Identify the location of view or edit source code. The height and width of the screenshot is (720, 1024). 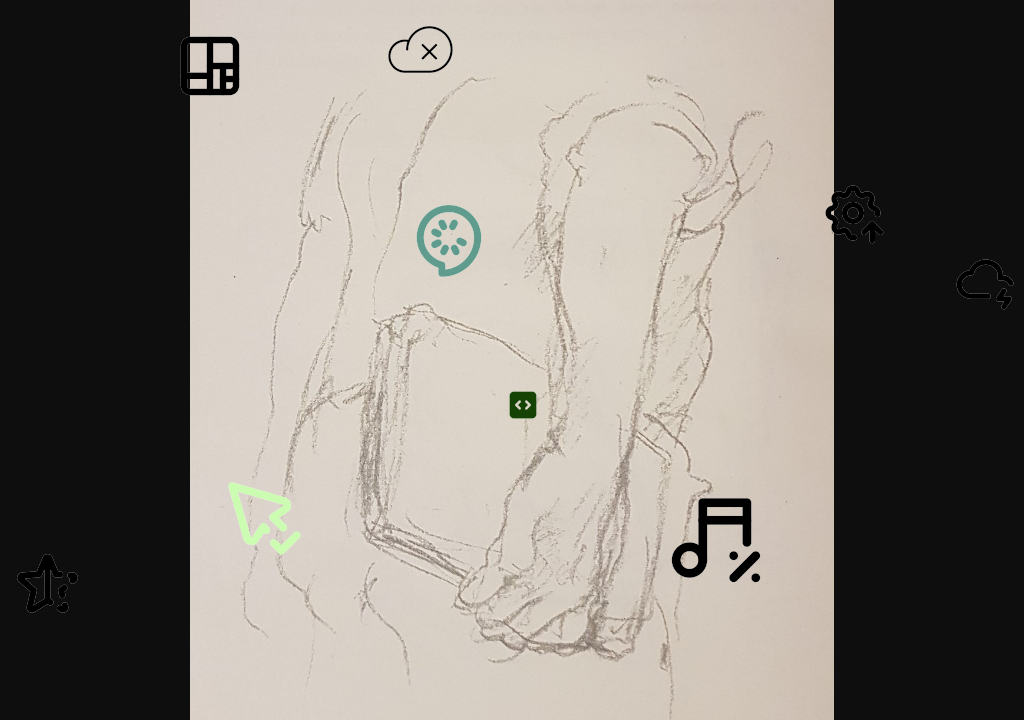
(523, 405).